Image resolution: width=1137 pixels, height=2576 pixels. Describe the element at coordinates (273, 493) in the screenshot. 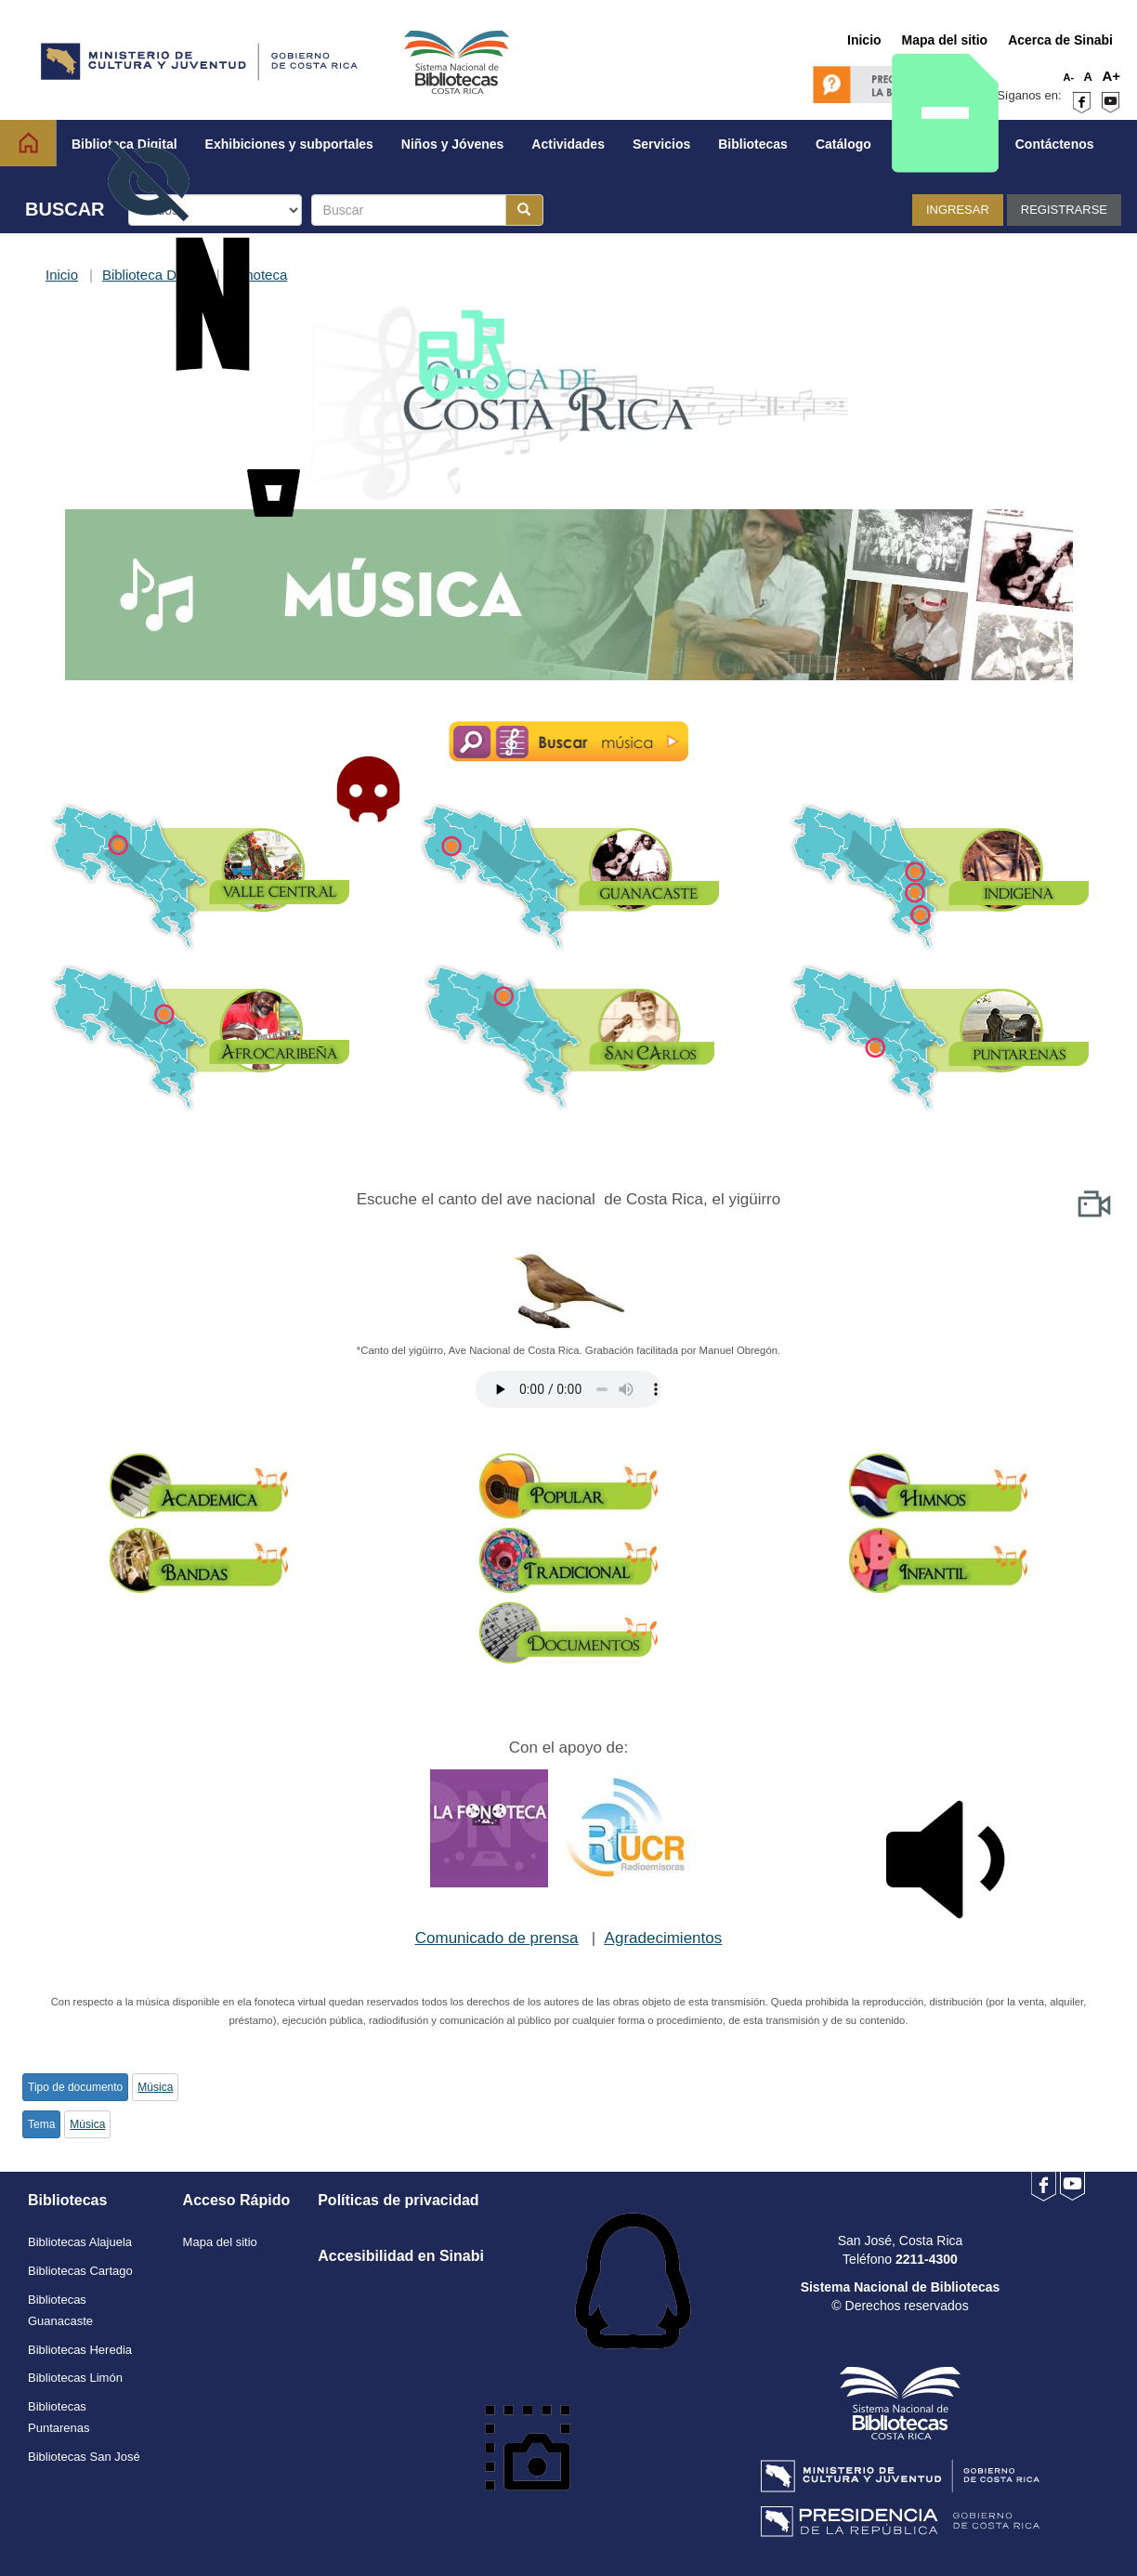

I see `open Bitbucket repository` at that location.